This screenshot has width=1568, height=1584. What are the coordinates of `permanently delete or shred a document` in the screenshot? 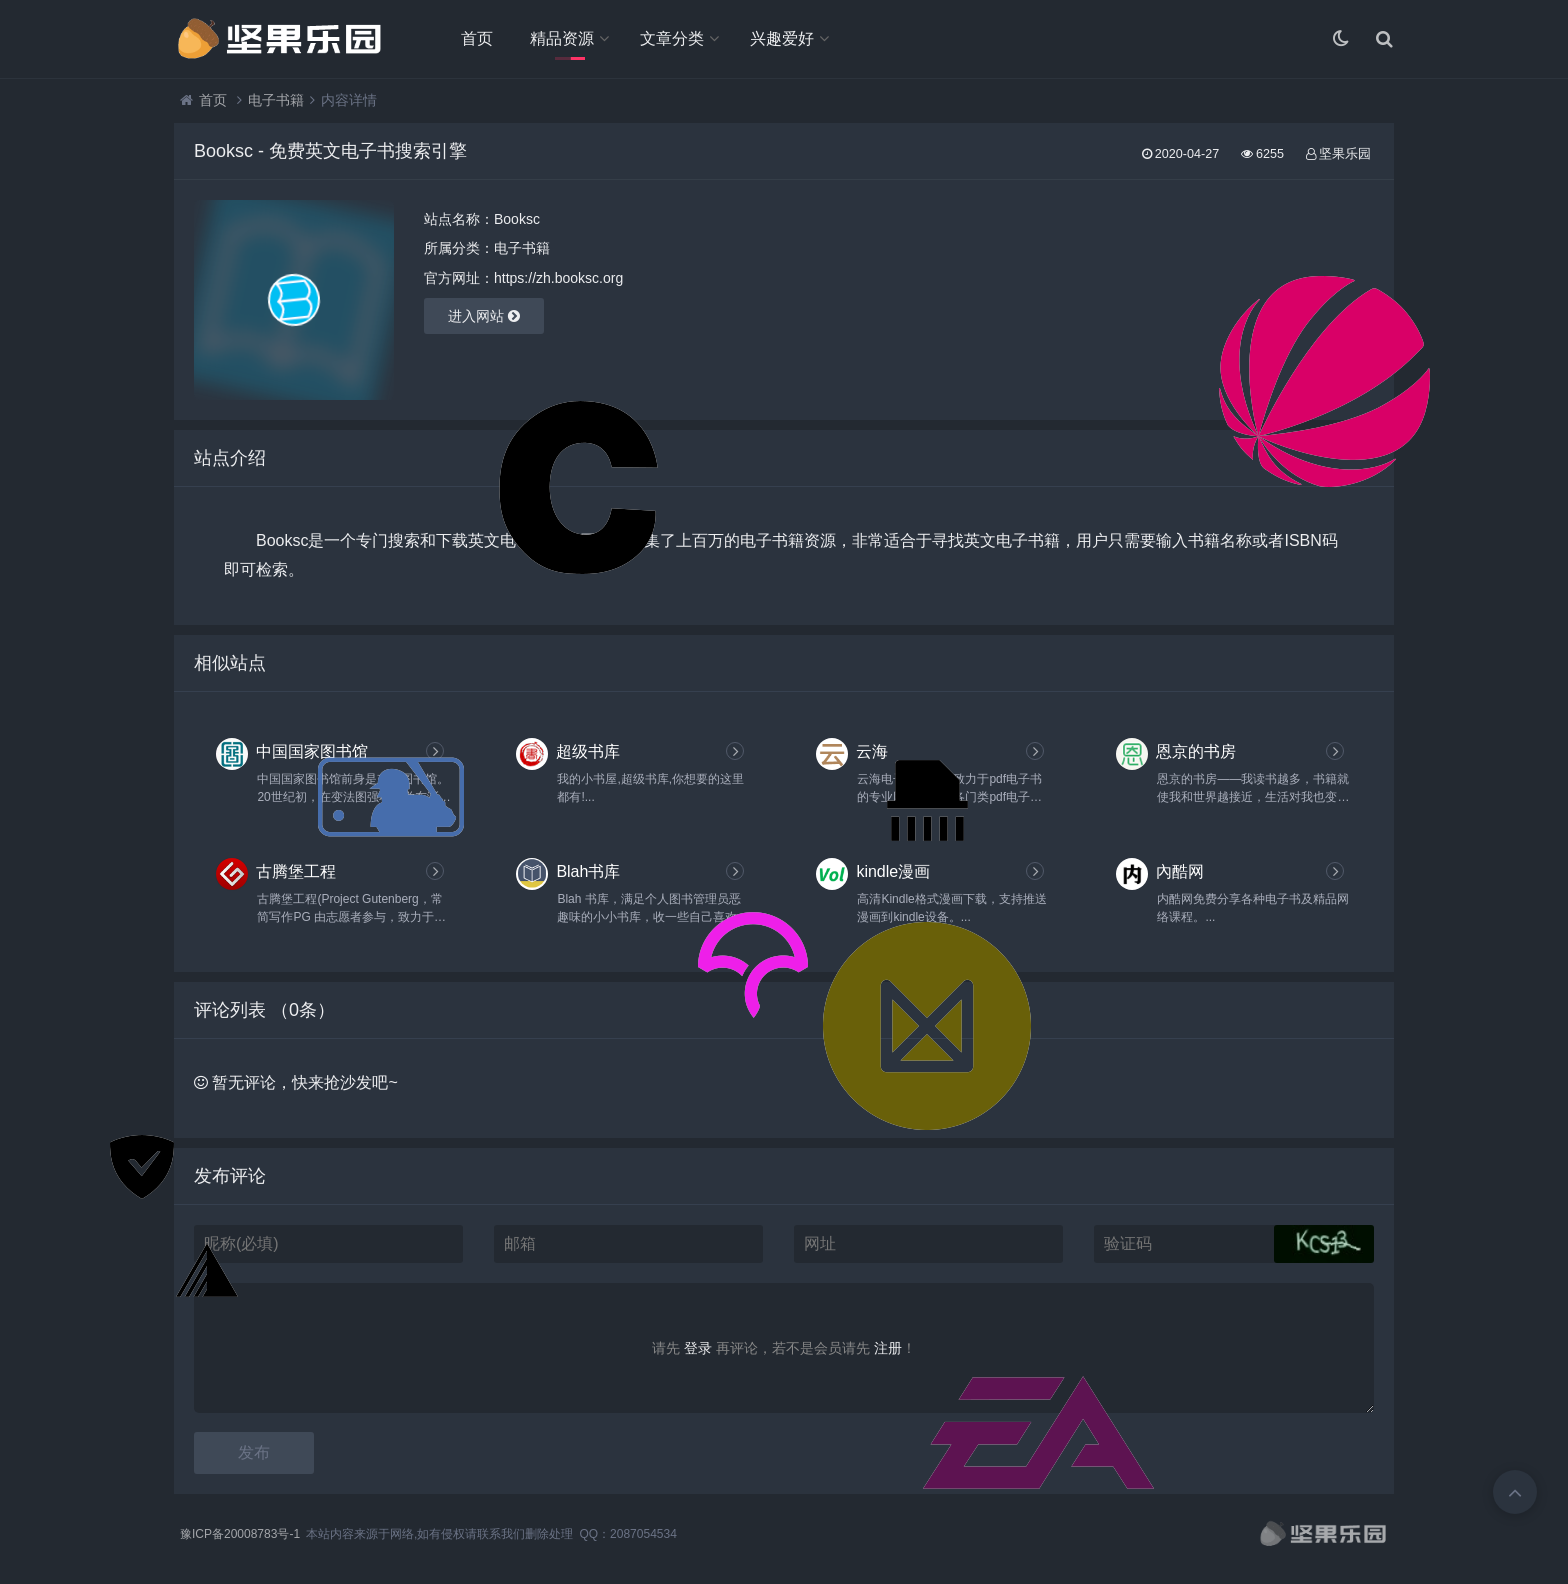 It's located at (927, 800).